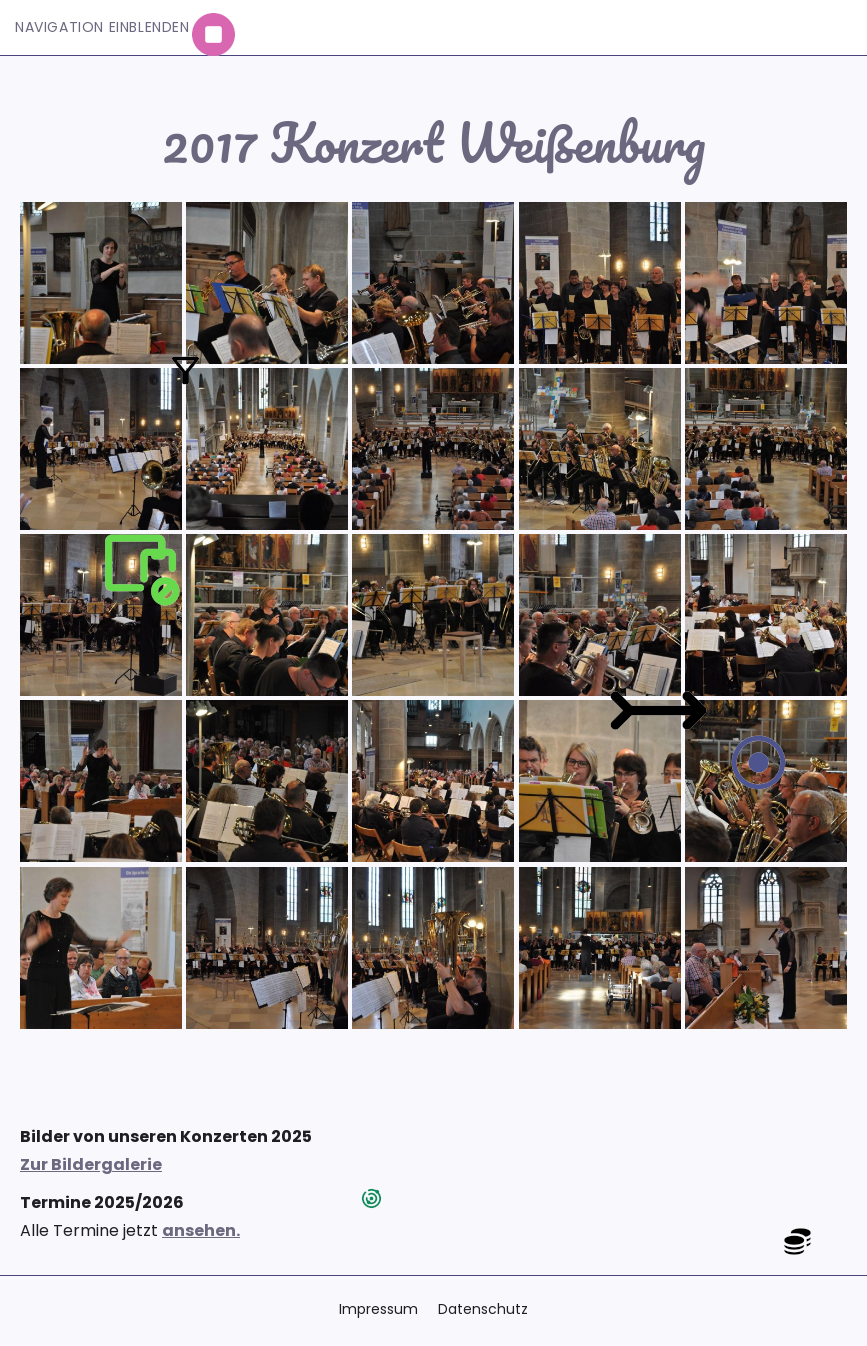  What do you see at coordinates (140, 566) in the screenshot?
I see `disconnect or unpair a device` at bounding box center [140, 566].